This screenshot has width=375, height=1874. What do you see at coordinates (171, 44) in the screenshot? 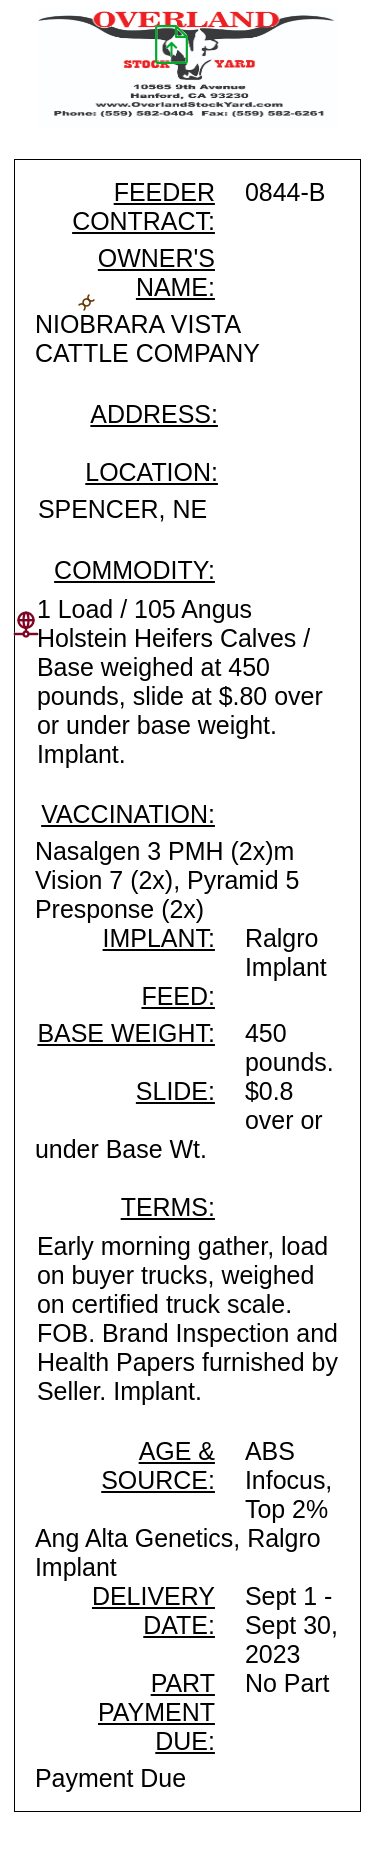
I see `upload a file` at bounding box center [171, 44].